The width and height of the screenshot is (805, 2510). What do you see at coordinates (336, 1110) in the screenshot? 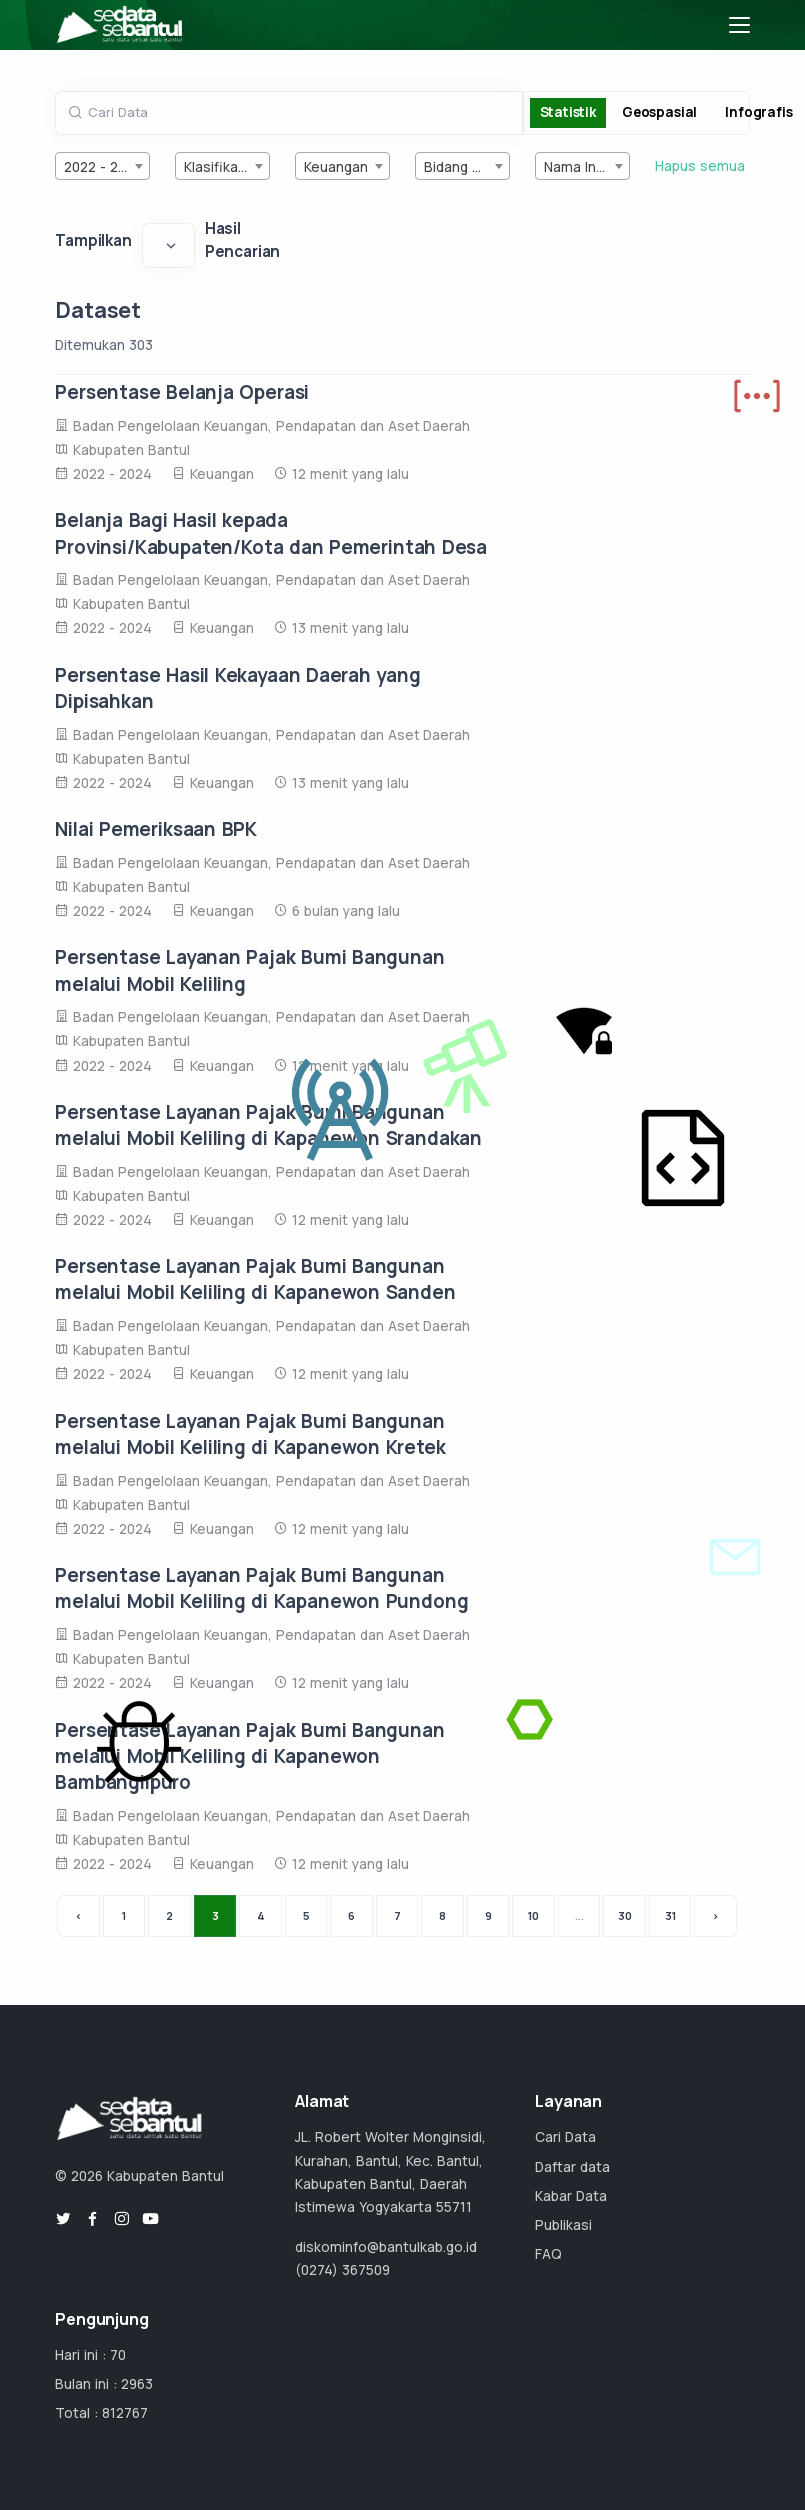
I see `indicates active broadcast or streaming status` at bounding box center [336, 1110].